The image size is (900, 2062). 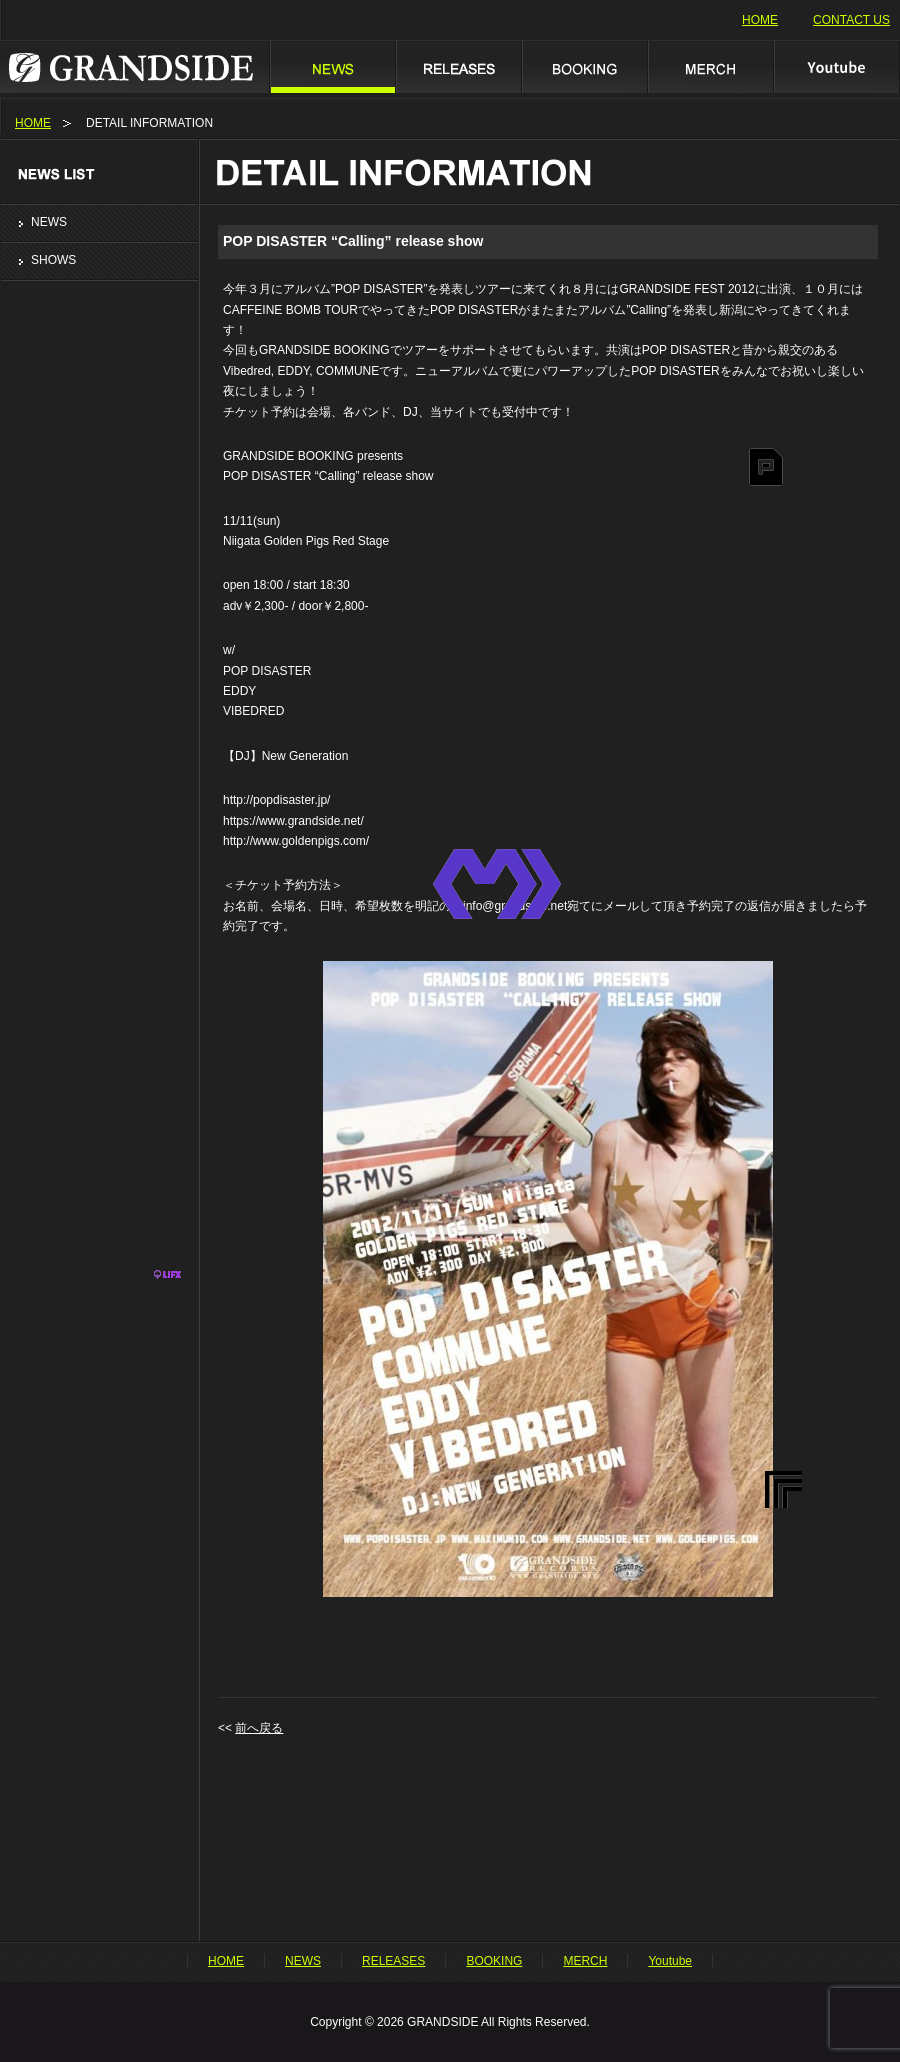 What do you see at coordinates (167, 1274) in the screenshot?
I see `open the LIFX smart lighting app` at bounding box center [167, 1274].